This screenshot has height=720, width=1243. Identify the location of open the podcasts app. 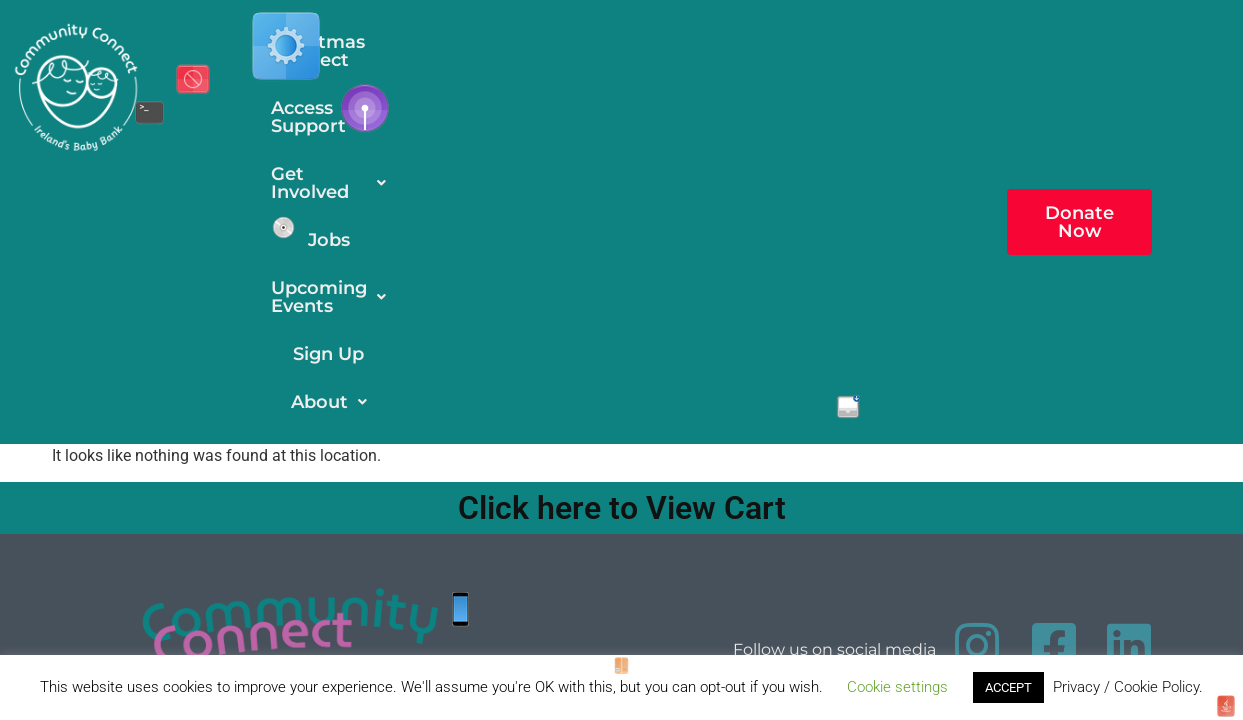
(365, 108).